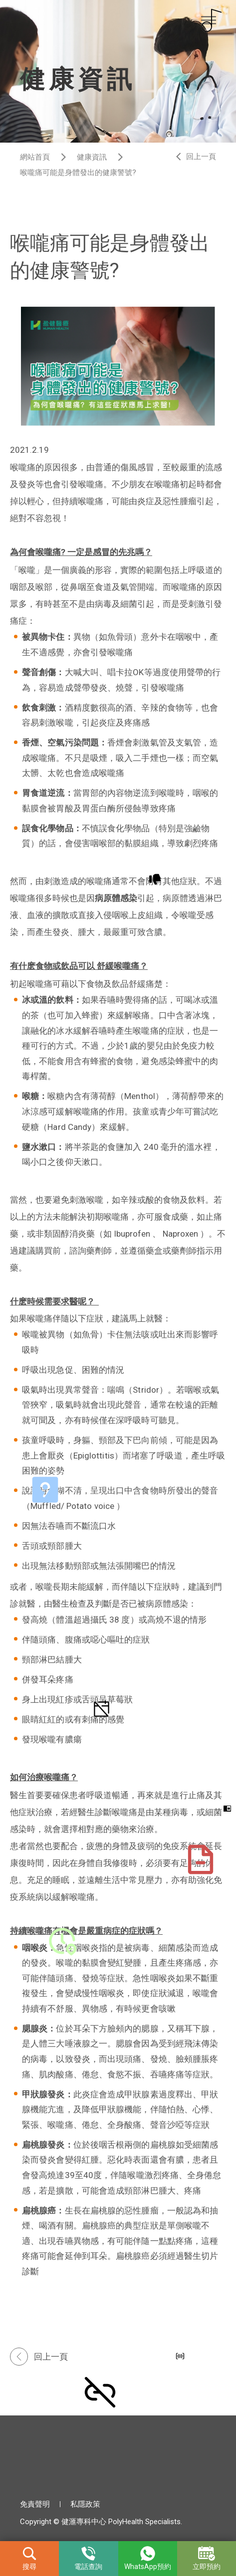  What do you see at coordinates (212, 20) in the screenshot?
I see `access music or audio player` at bounding box center [212, 20].